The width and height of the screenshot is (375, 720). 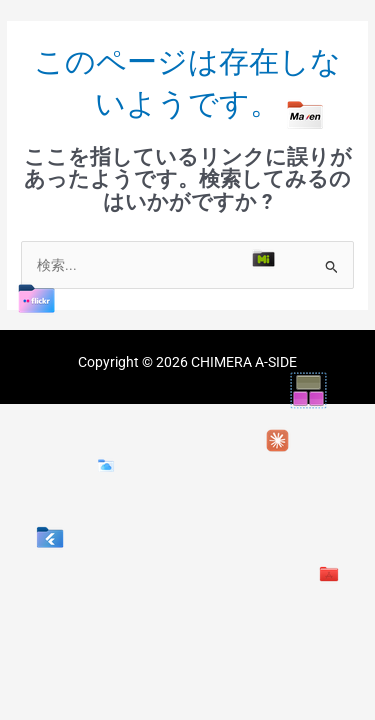 What do you see at coordinates (305, 116) in the screenshot?
I see `folder containing maven project files` at bounding box center [305, 116].